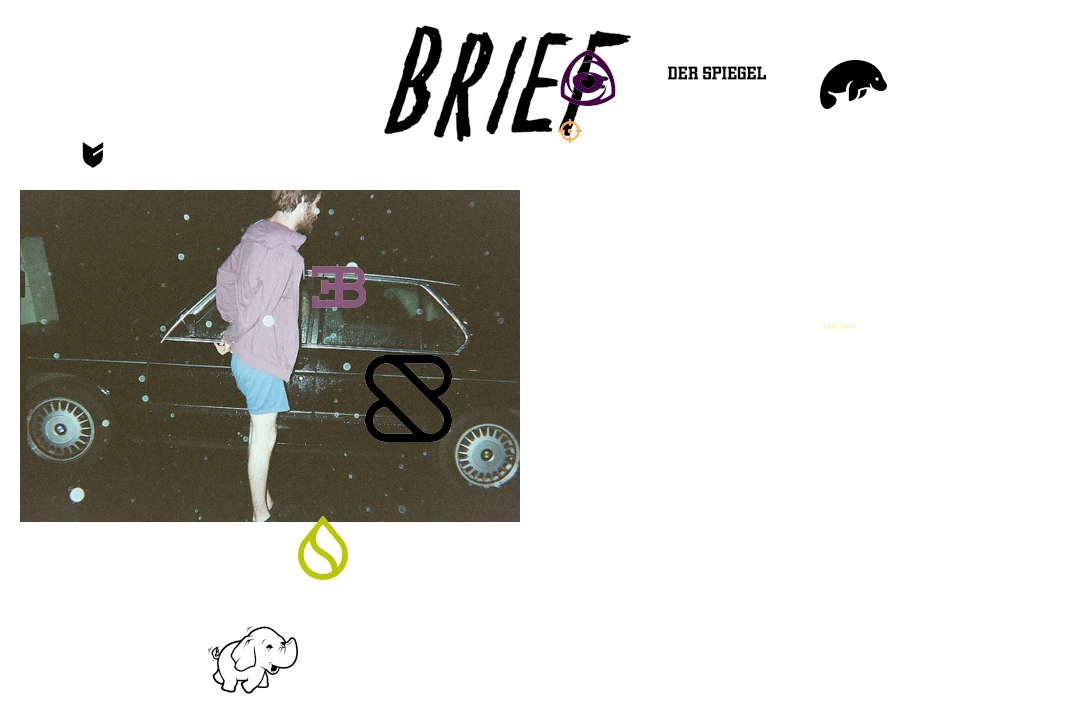 The image size is (1088, 720). I want to click on Sui blockchain logo, so click(323, 548).